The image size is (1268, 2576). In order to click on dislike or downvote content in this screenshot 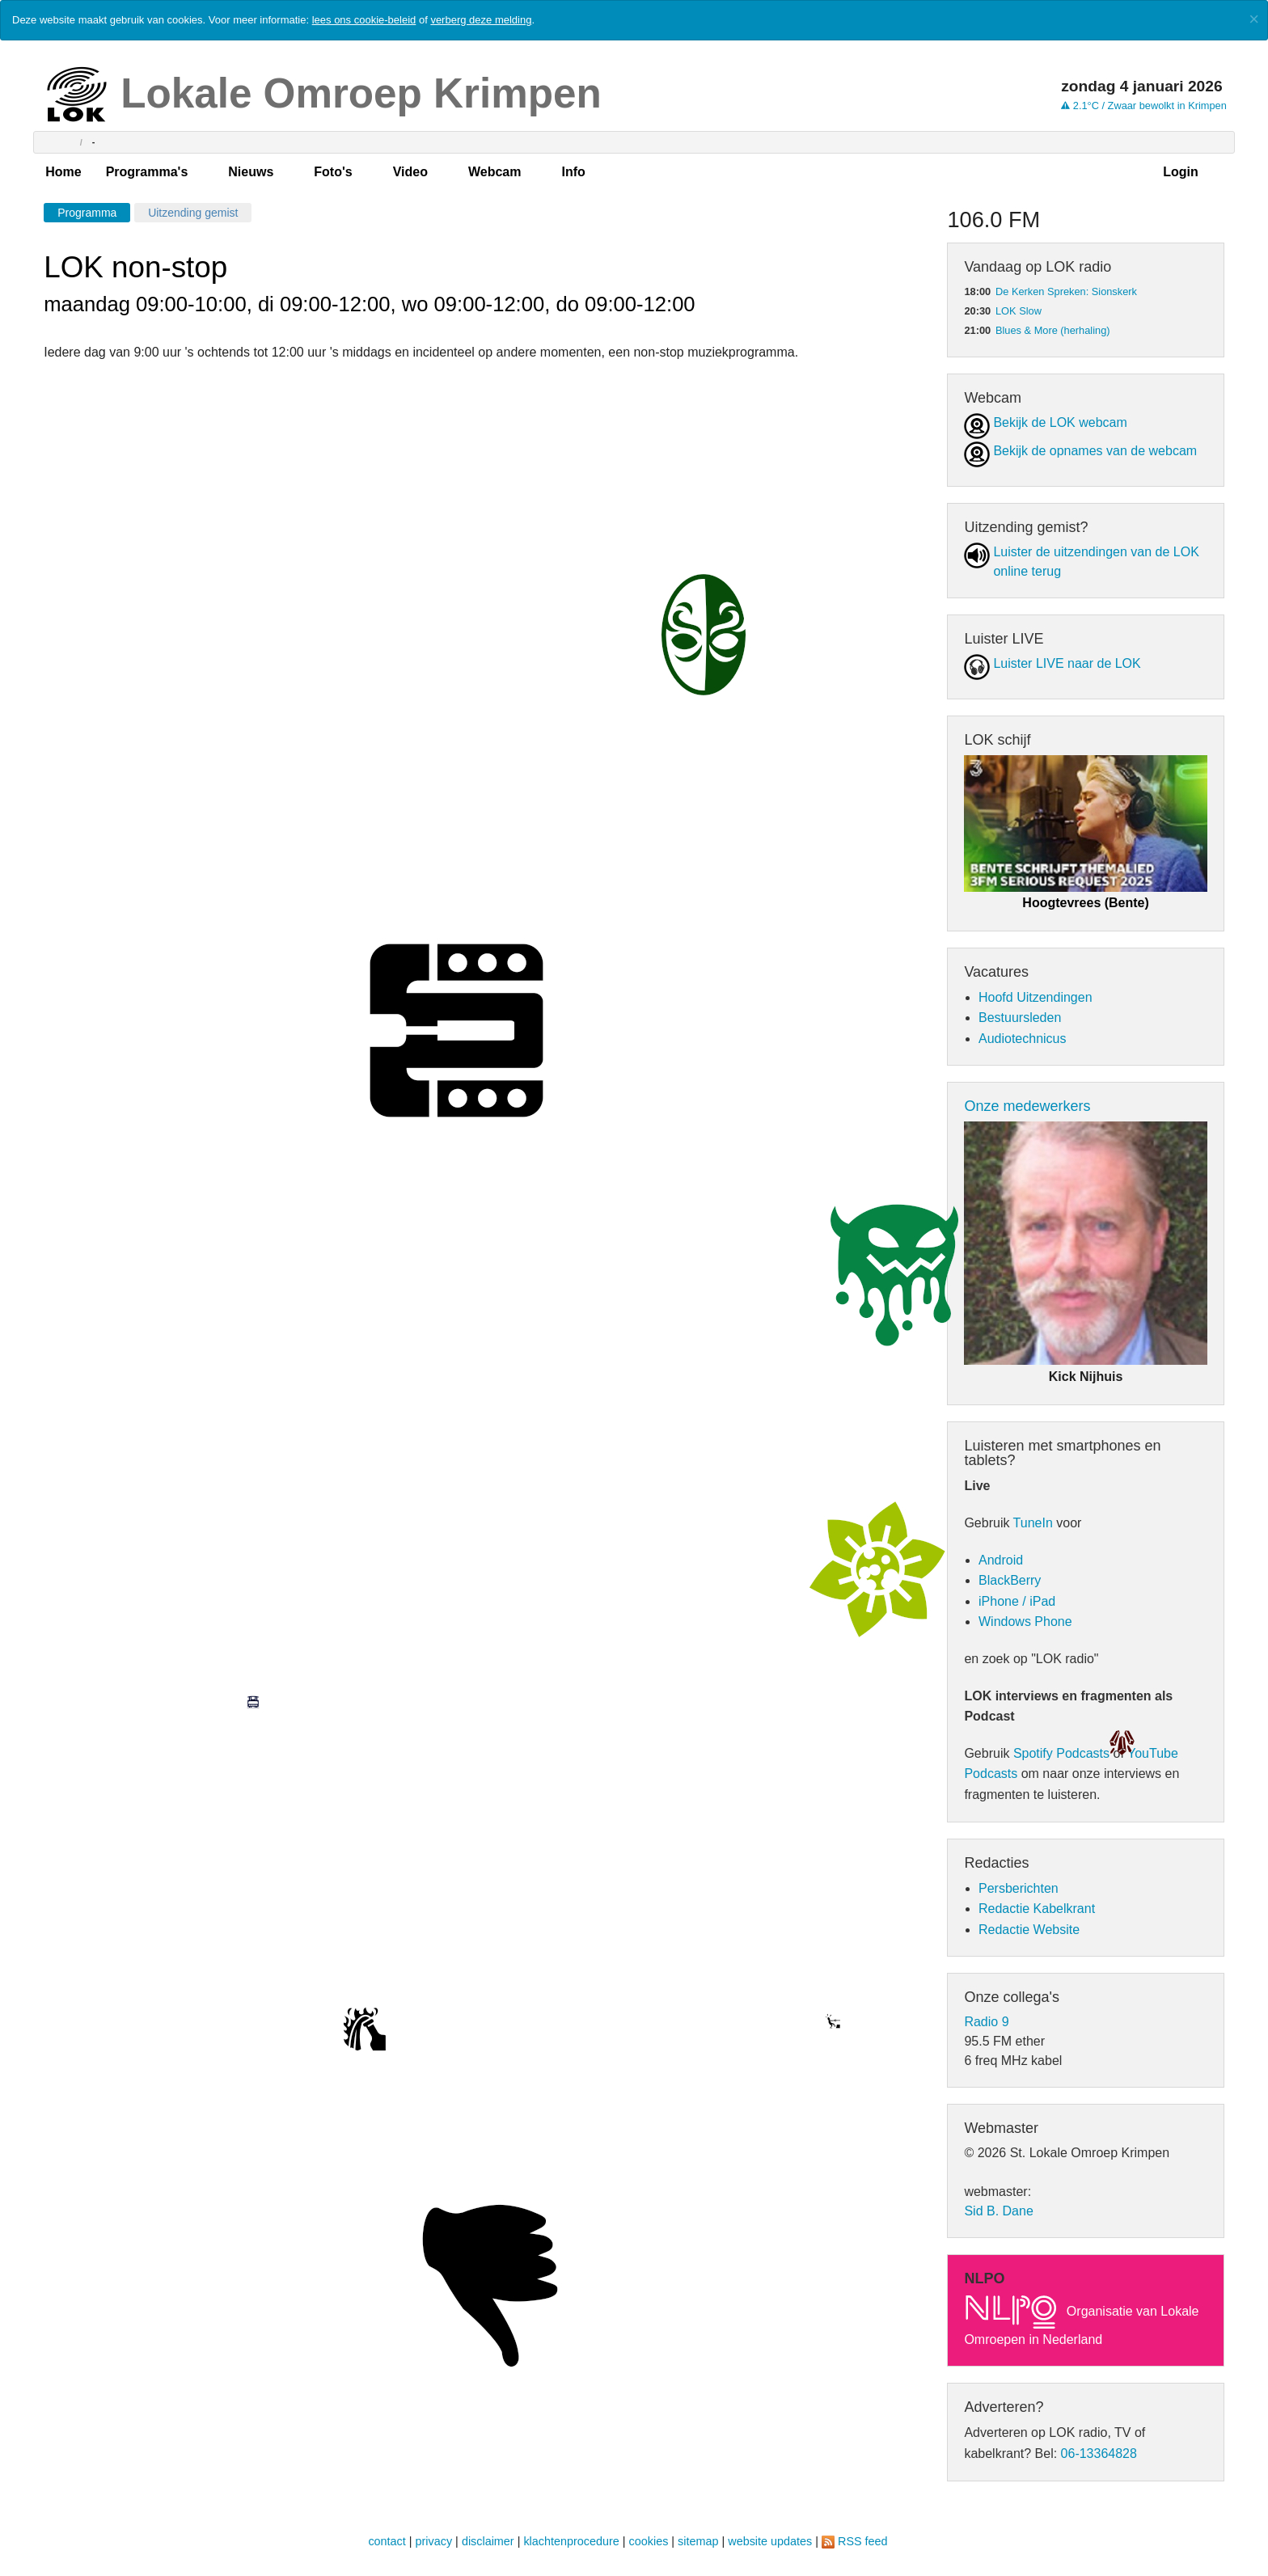, I will do `click(490, 2286)`.